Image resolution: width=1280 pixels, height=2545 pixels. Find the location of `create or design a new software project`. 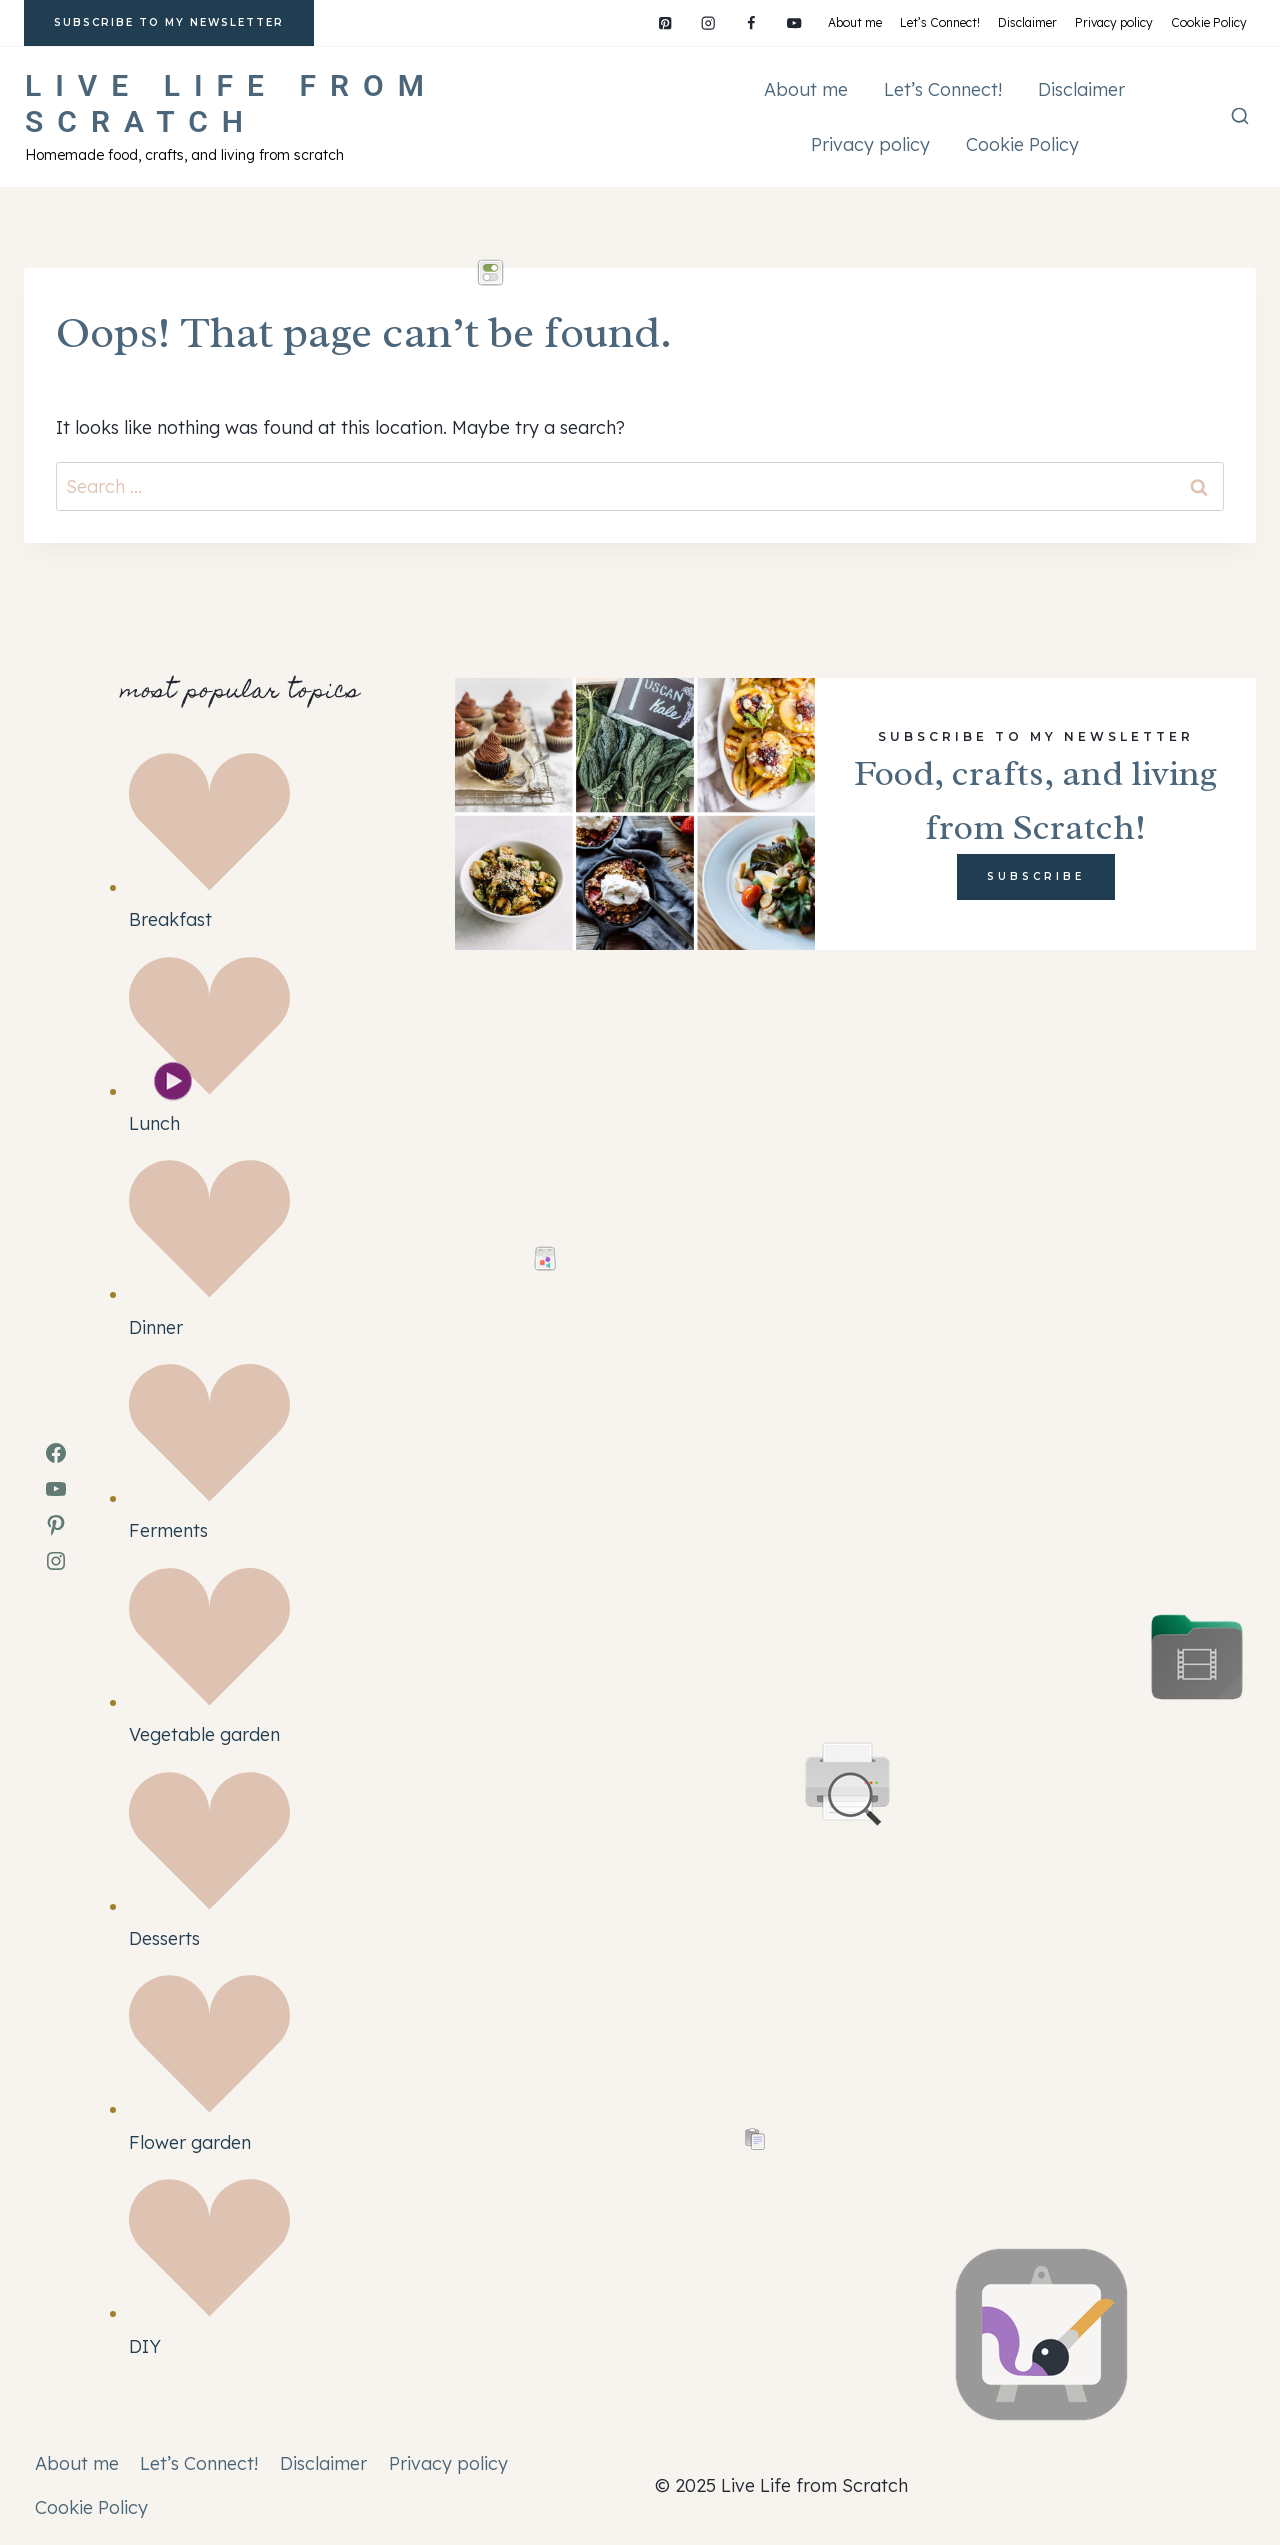

create or design a new software project is located at coordinates (1041, 2334).